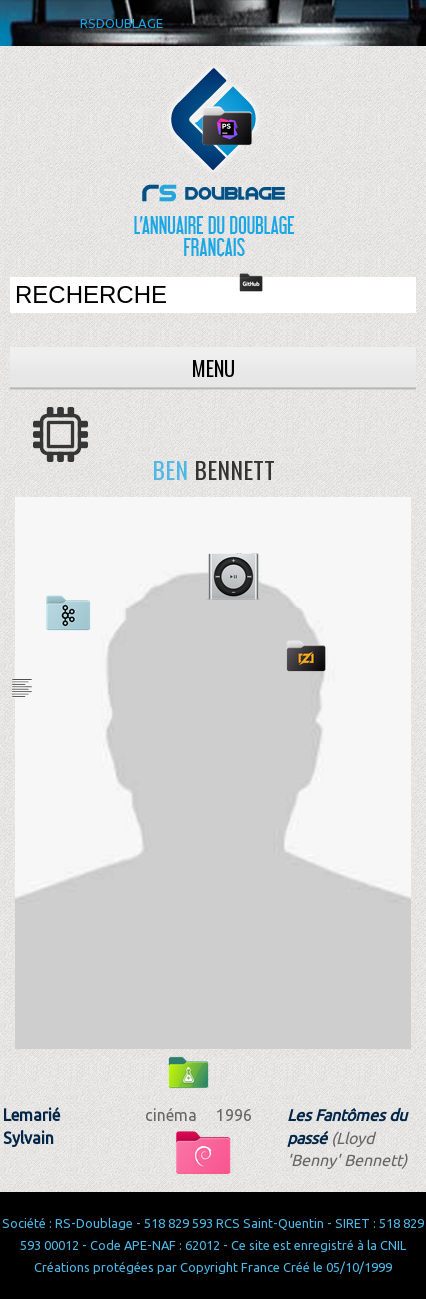 Image resolution: width=426 pixels, height=1299 pixels. Describe the element at coordinates (306, 657) in the screenshot. I see `open folder containing zig programming language files` at that location.